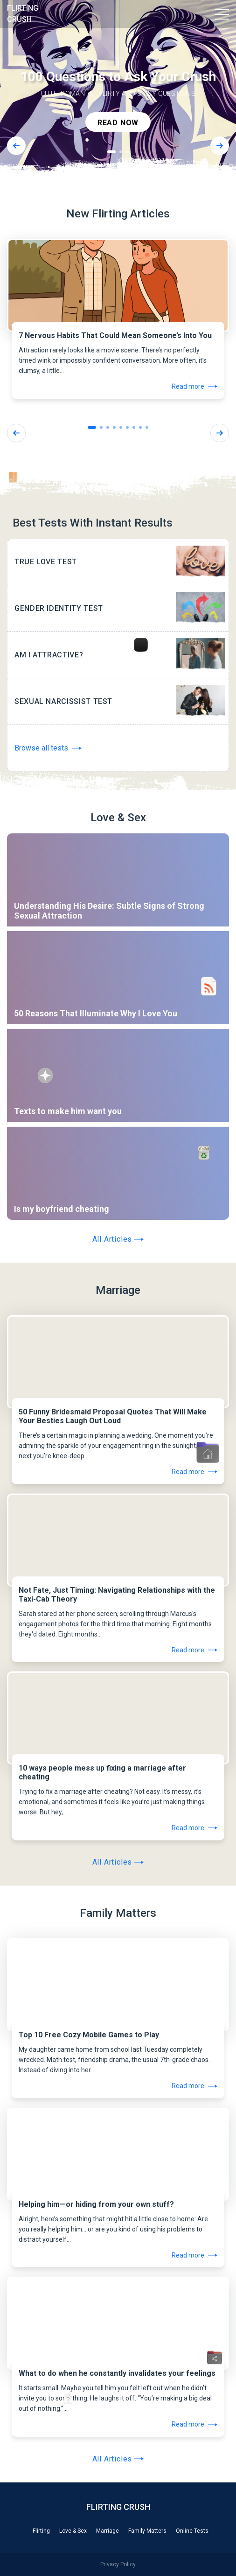 The height and width of the screenshot is (2576, 236). I want to click on unrecognized file type, so click(68, 2399).